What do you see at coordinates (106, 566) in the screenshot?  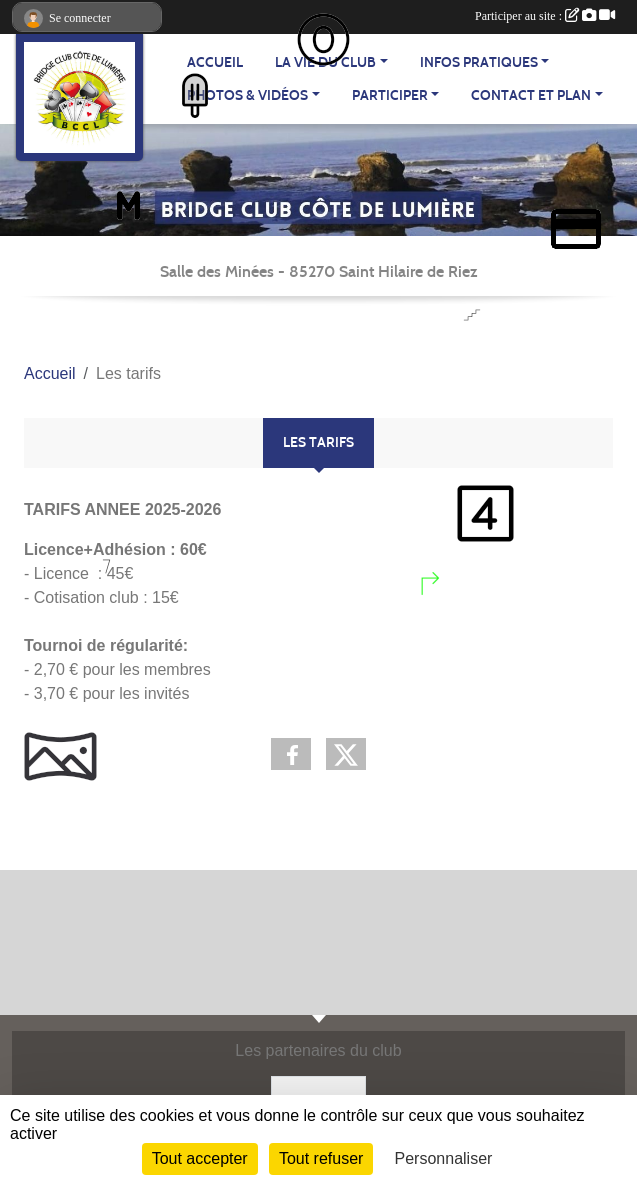 I see `indicates the number seven in a list or sequence` at bounding box center [106, 566].